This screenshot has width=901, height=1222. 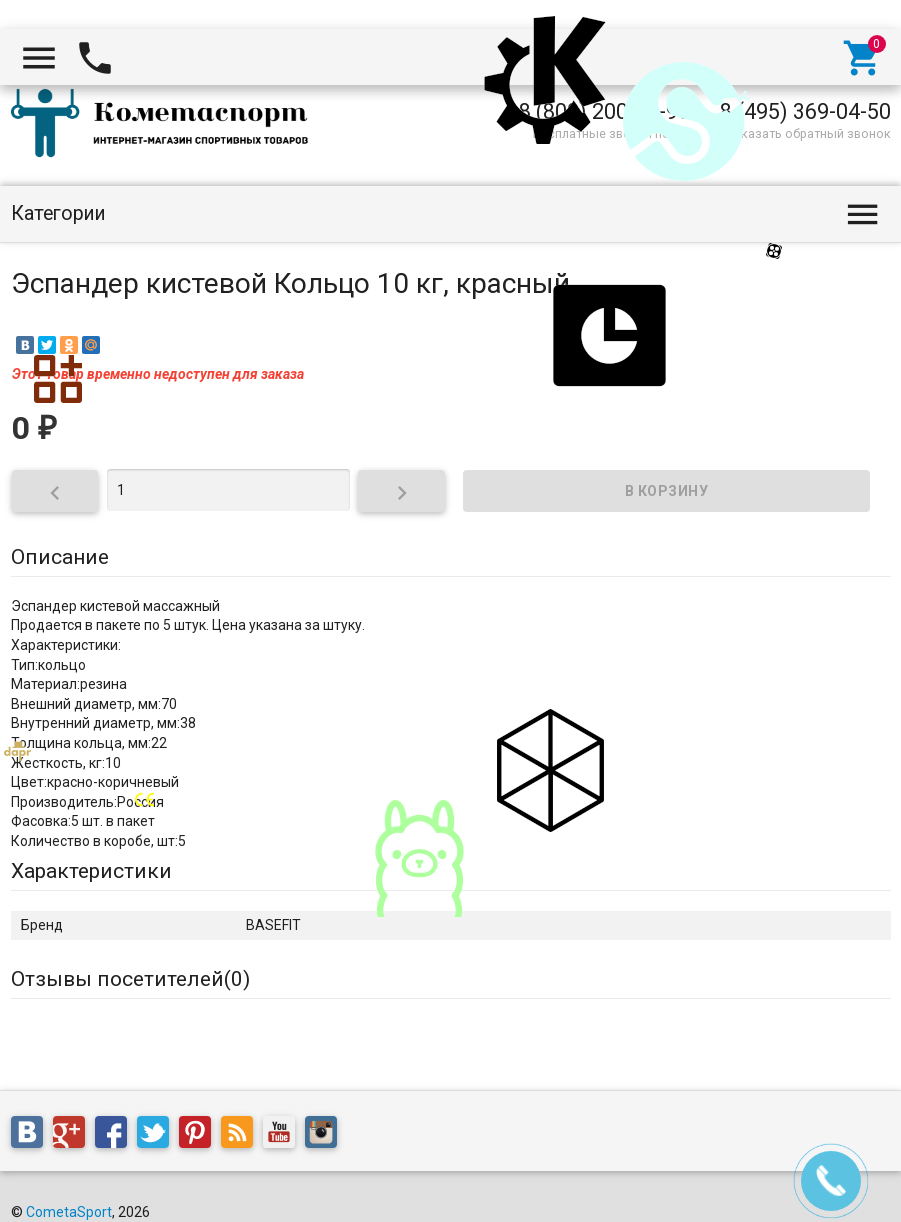 What do you see at coordinates (144, 799) in the screenshot?
I see `indicates CE certification or European conformity compliance` at bounding box center [144, 799].